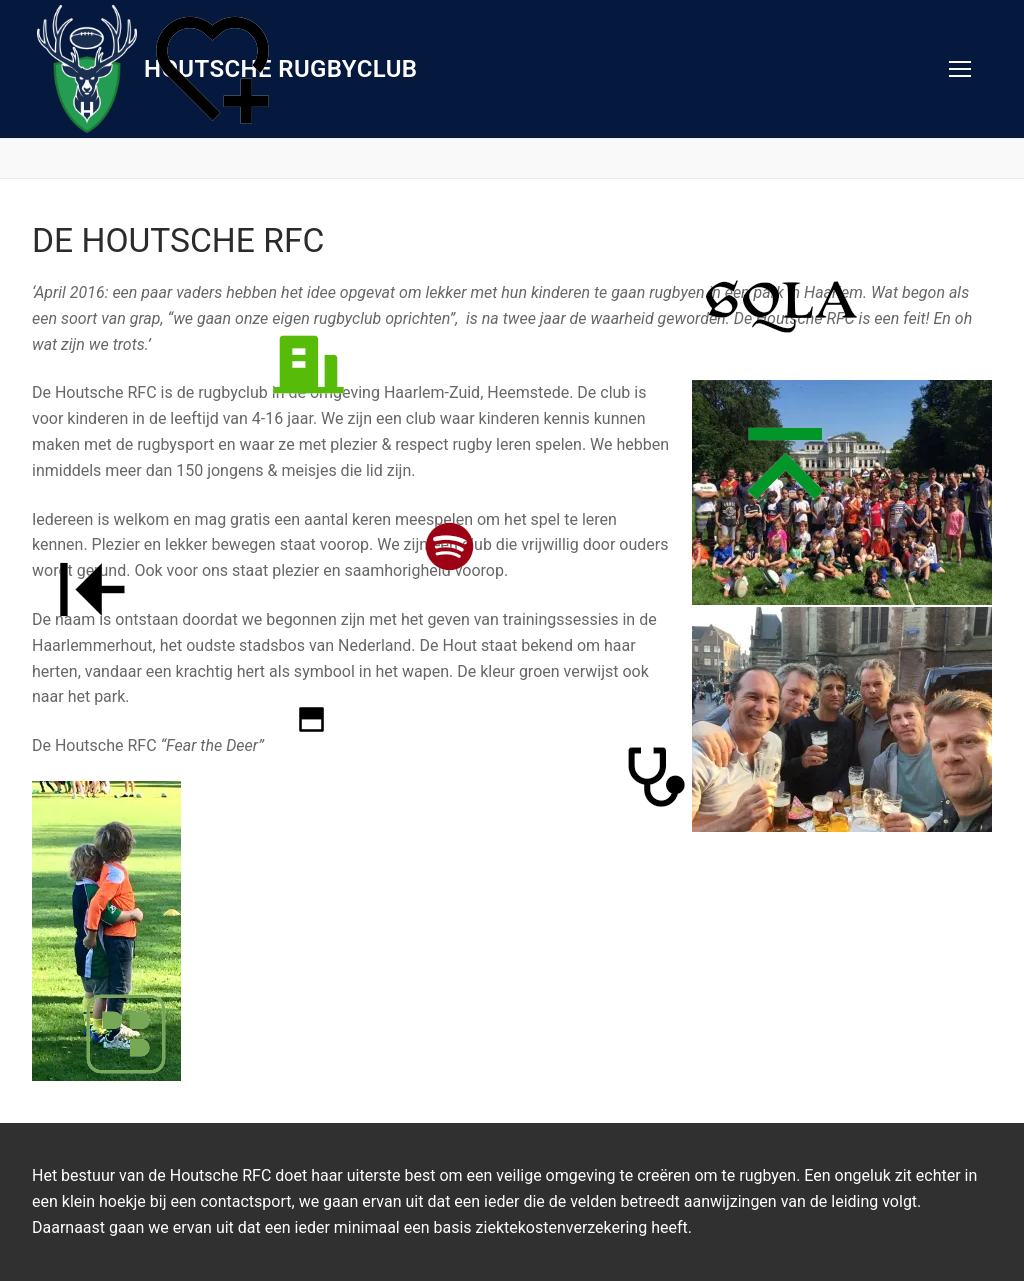 The height and width of the screenshot is (1281, 1024). Describe the element at coordinates (449, 546) in the screenshot. I see `open Spotify` at that location.